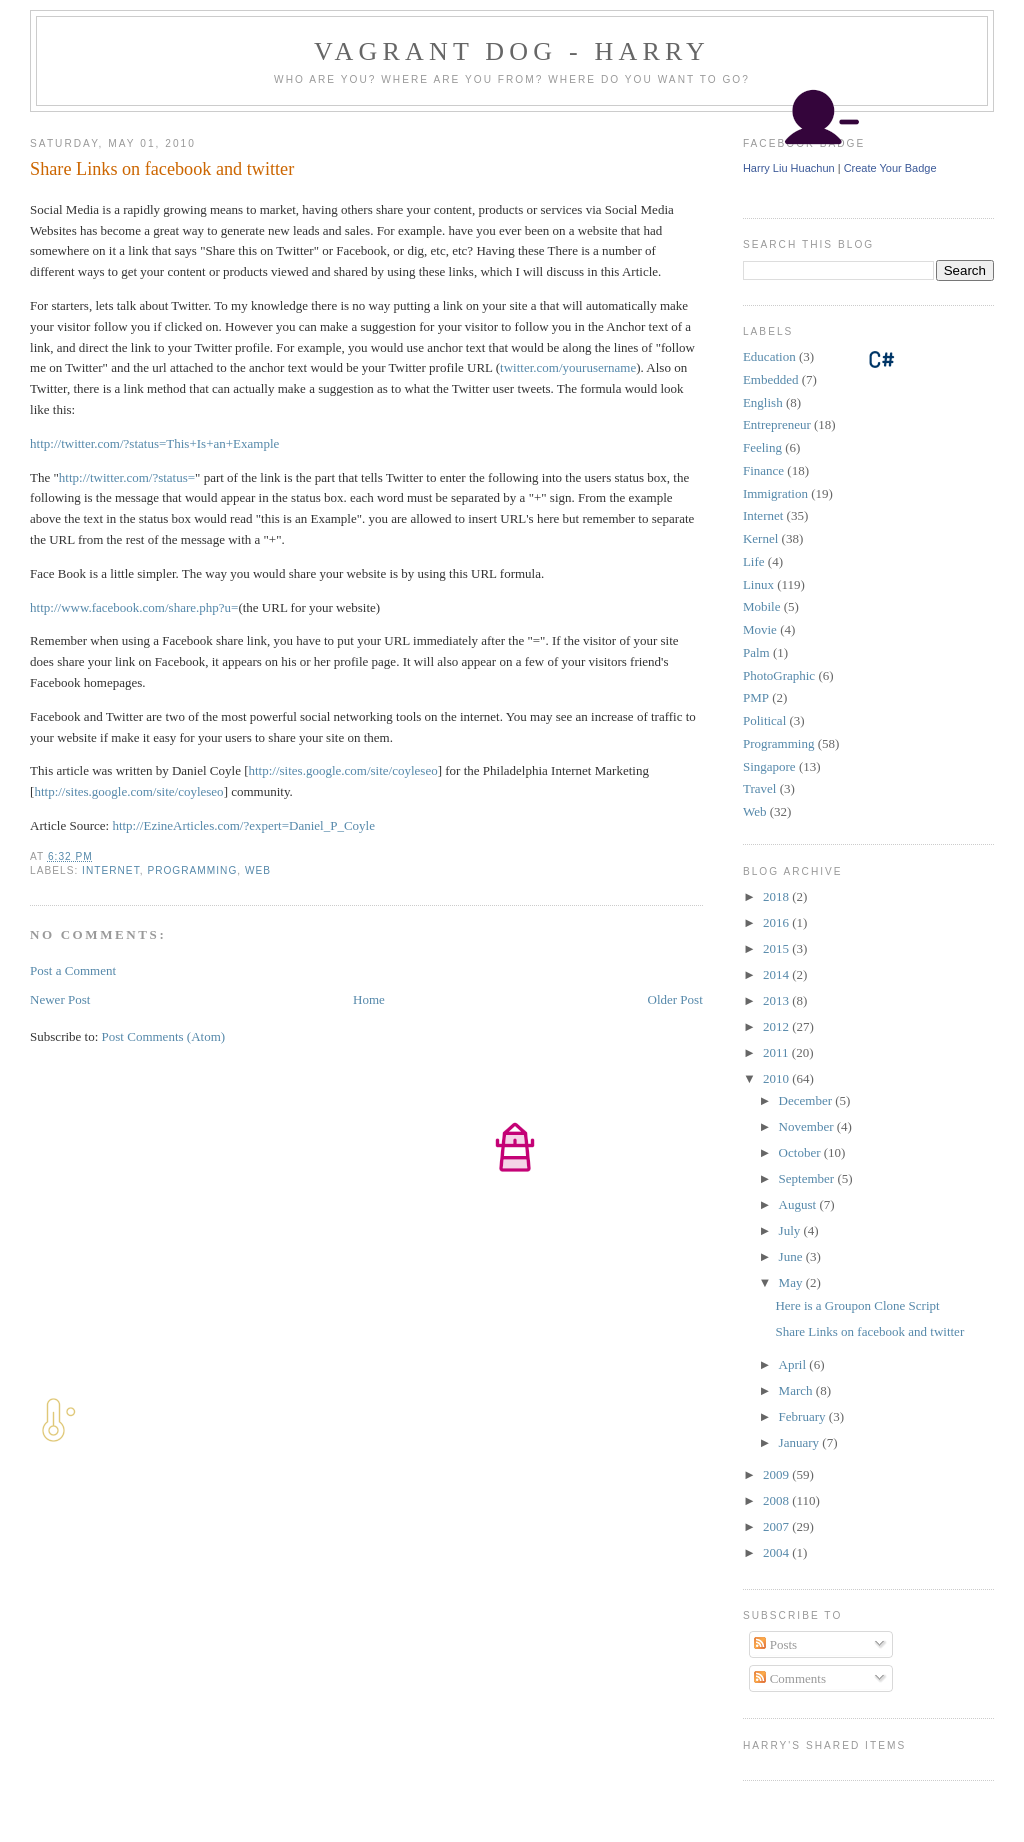 This screenshot has width=1024, height=1842. Describe the element at coordinates (55, 1420) in the screenshot. I see `view current temperature` at that location.